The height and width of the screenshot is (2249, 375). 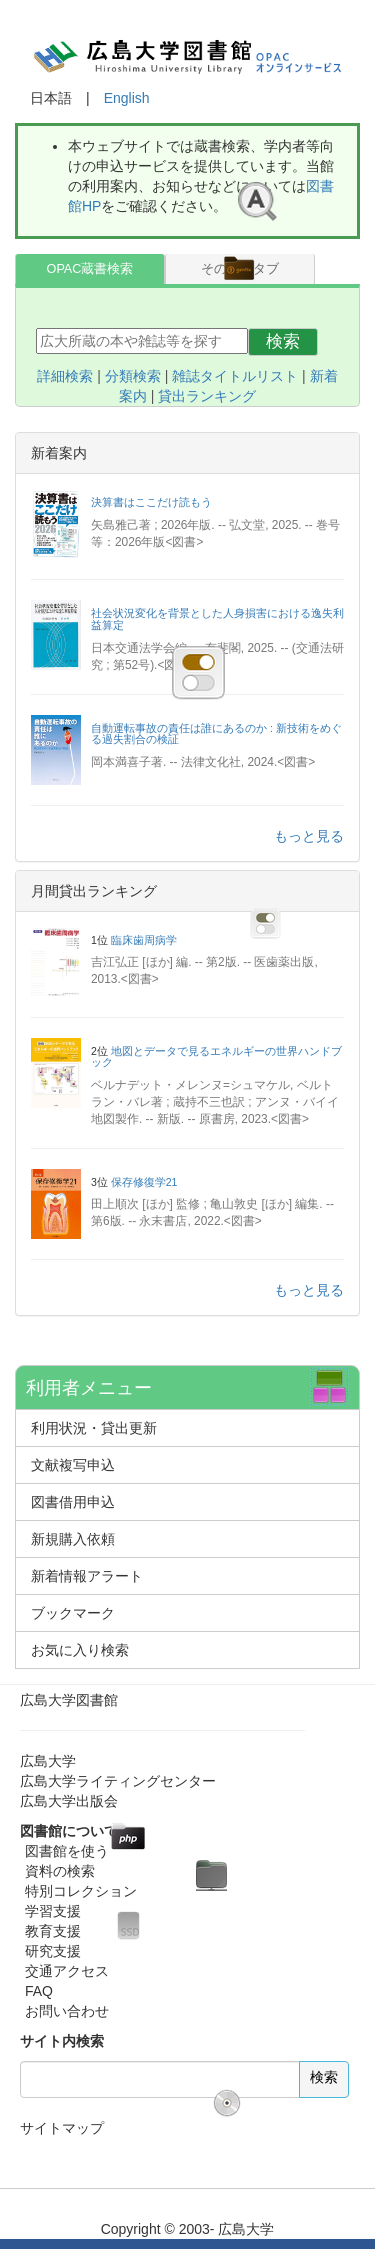 I want to click on open genflix media folder, so click(x=239, y=269).